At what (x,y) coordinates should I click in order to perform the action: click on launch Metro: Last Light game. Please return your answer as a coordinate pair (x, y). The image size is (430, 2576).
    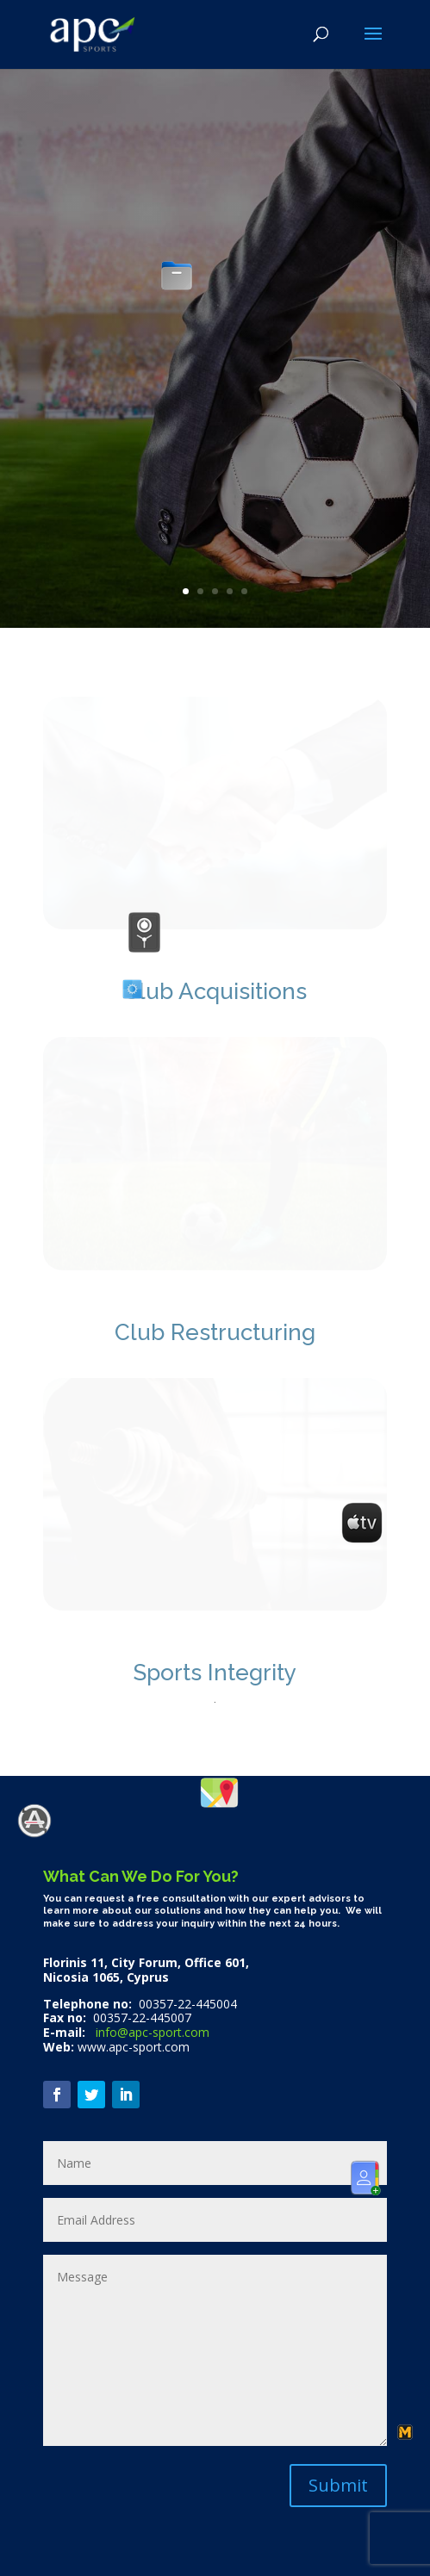
    Looking at the image, I should click on (405, 2432).